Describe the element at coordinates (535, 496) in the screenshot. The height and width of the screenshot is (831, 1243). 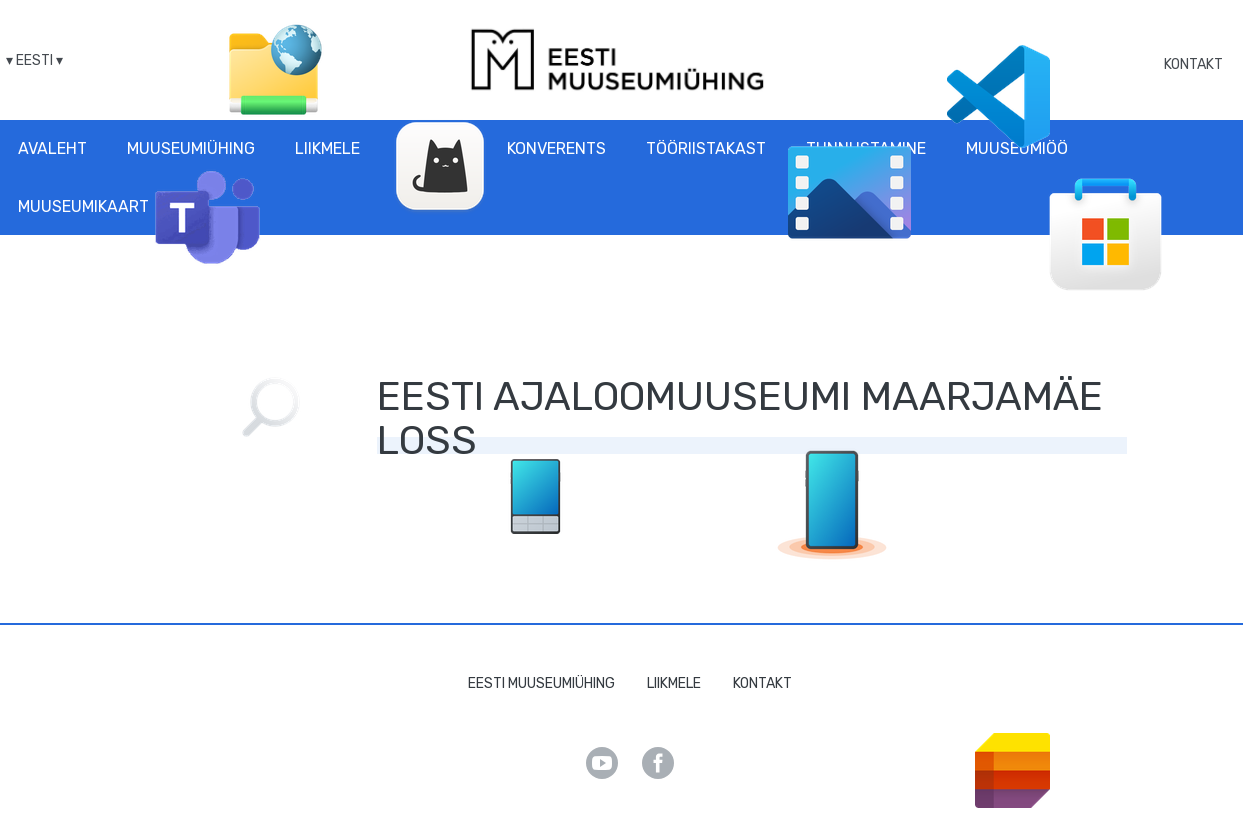
I see `access mobile device settings` at that location.